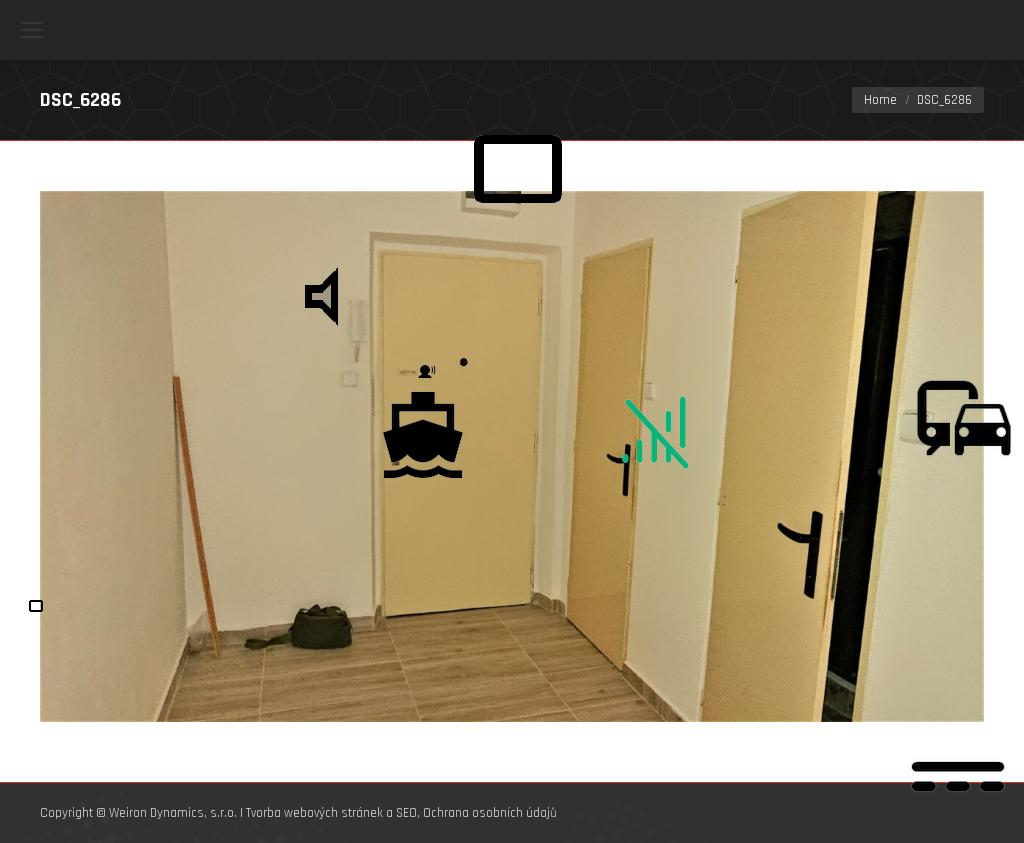 The height and width of the screenshot is (843, 1024). I want to click on mute or unmute audio, so click(323, 296).